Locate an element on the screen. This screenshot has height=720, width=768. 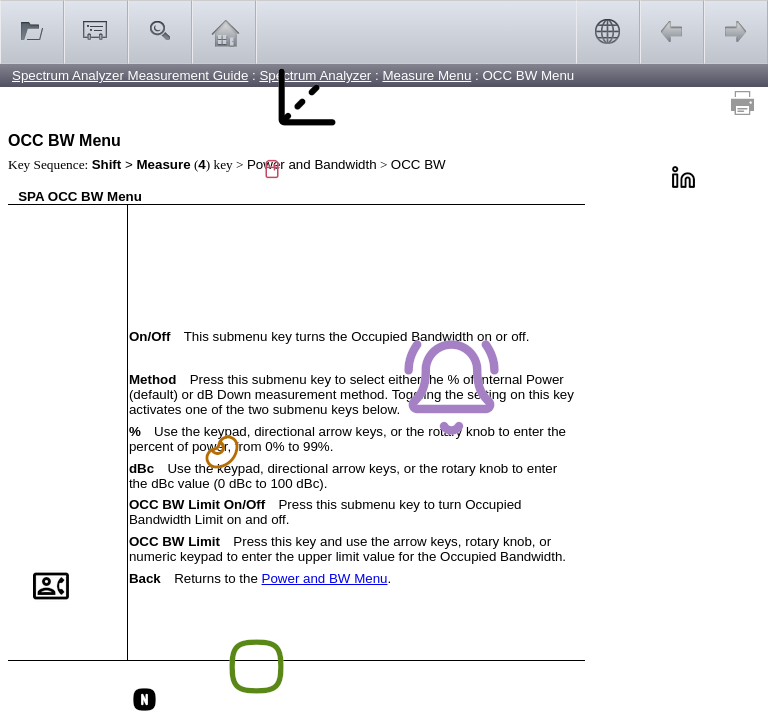
connect to LinkedIn is located at coordinates (683, 177).